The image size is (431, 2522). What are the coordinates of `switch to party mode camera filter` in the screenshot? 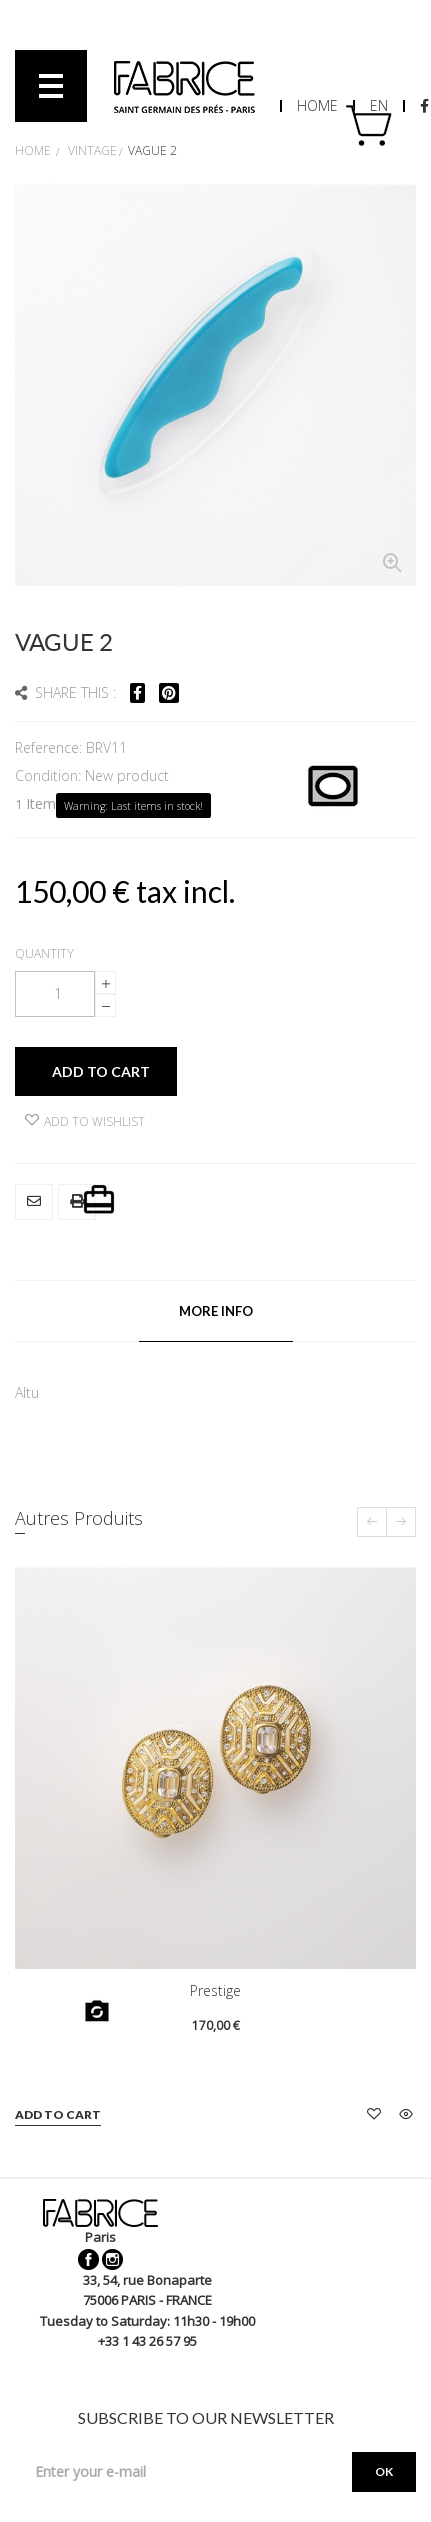 It's located at (97, 2012).